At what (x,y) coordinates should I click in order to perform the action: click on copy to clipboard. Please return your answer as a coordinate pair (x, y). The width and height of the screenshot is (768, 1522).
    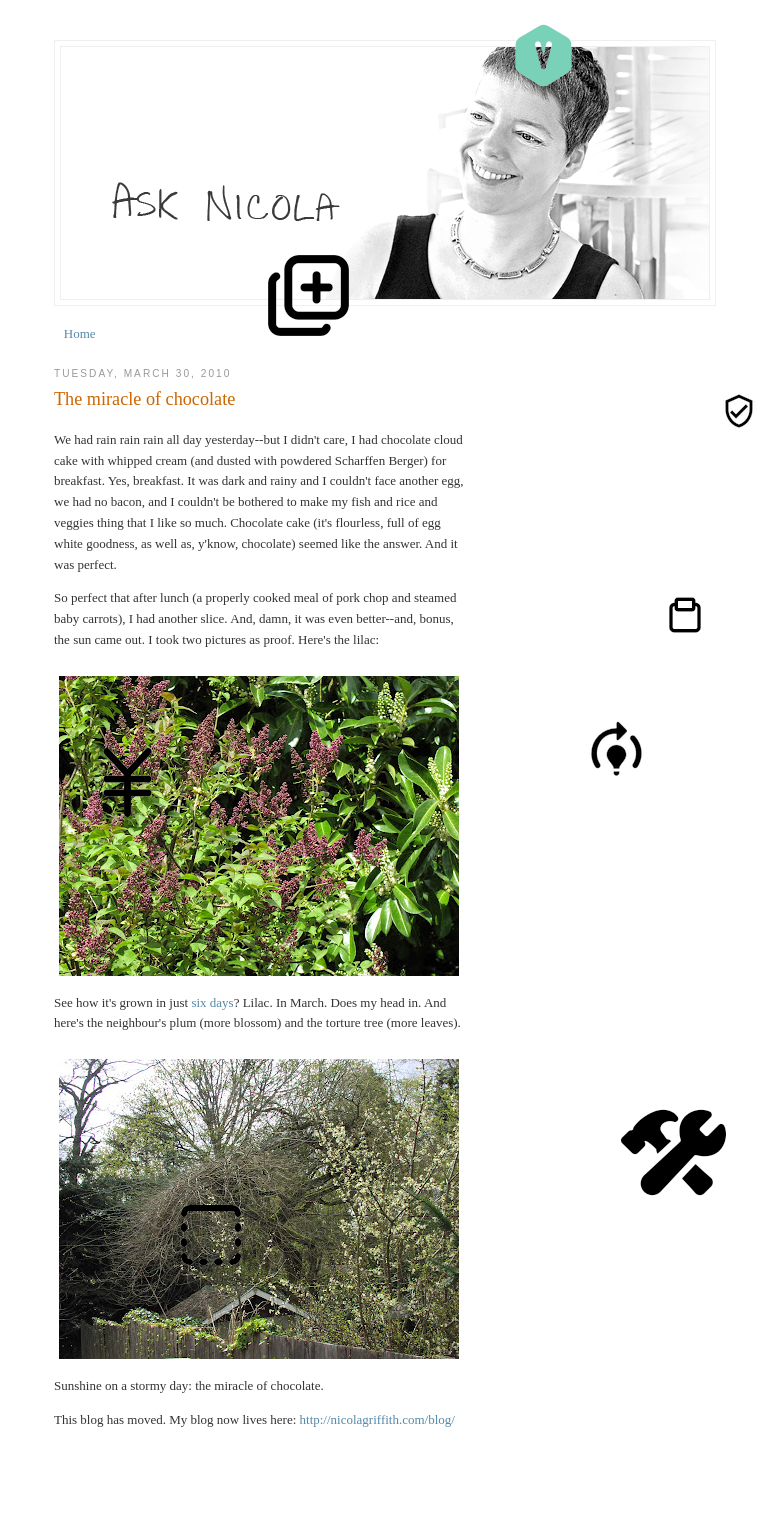
    Looking at the image, I should click on (685, 615).